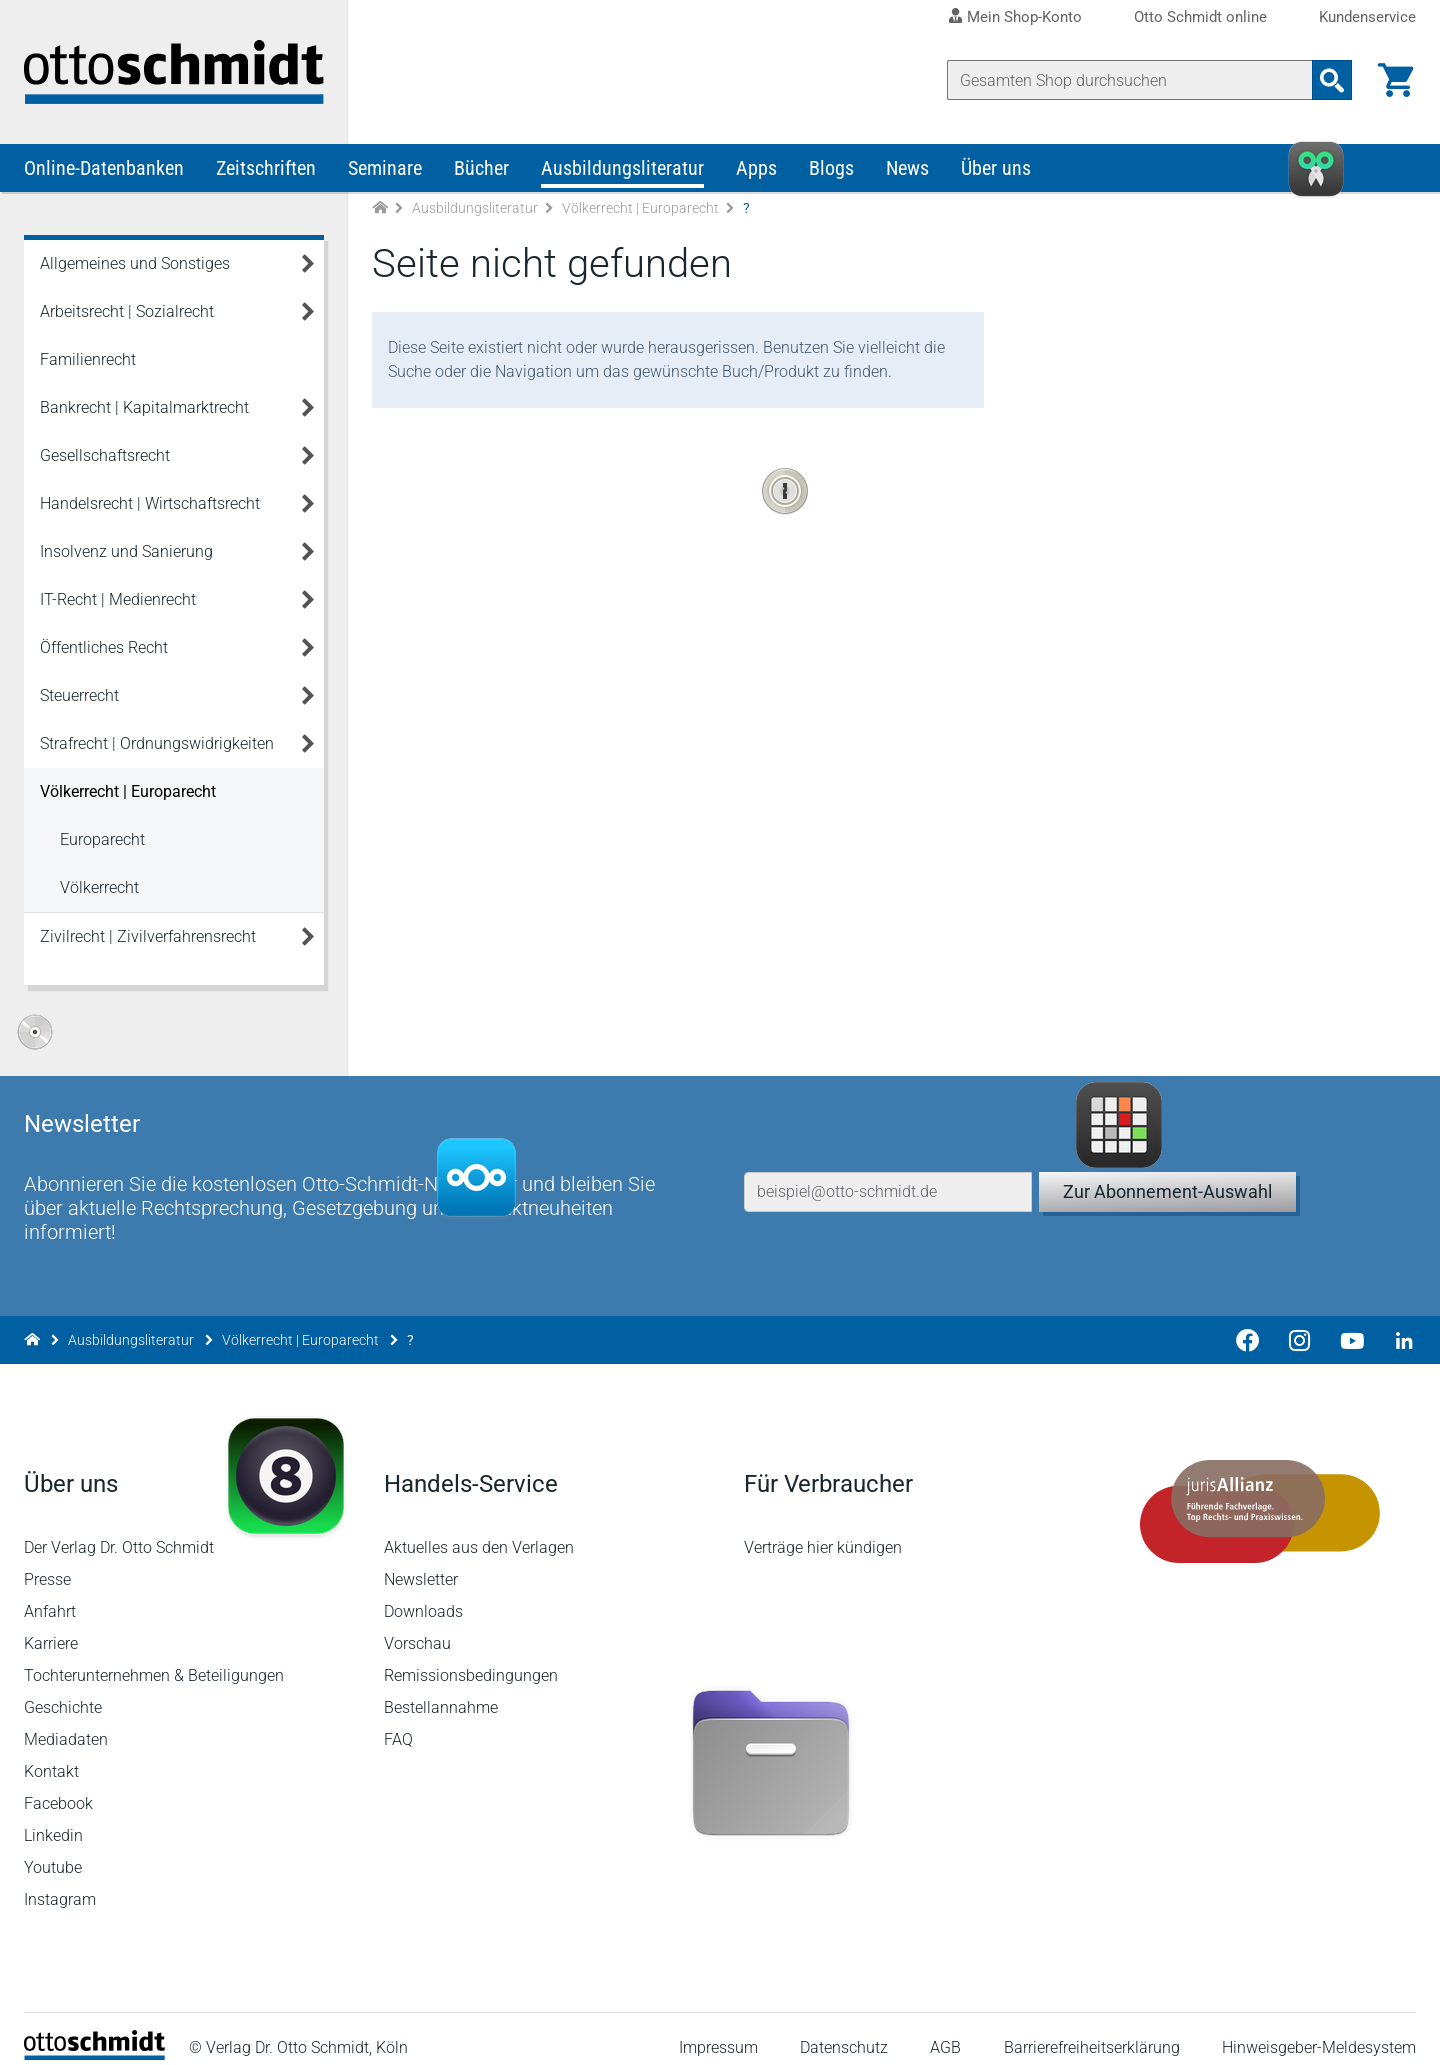 This screenshot has width=1440, height=2065. I want to click on open the passwords app, so click(785, 491).